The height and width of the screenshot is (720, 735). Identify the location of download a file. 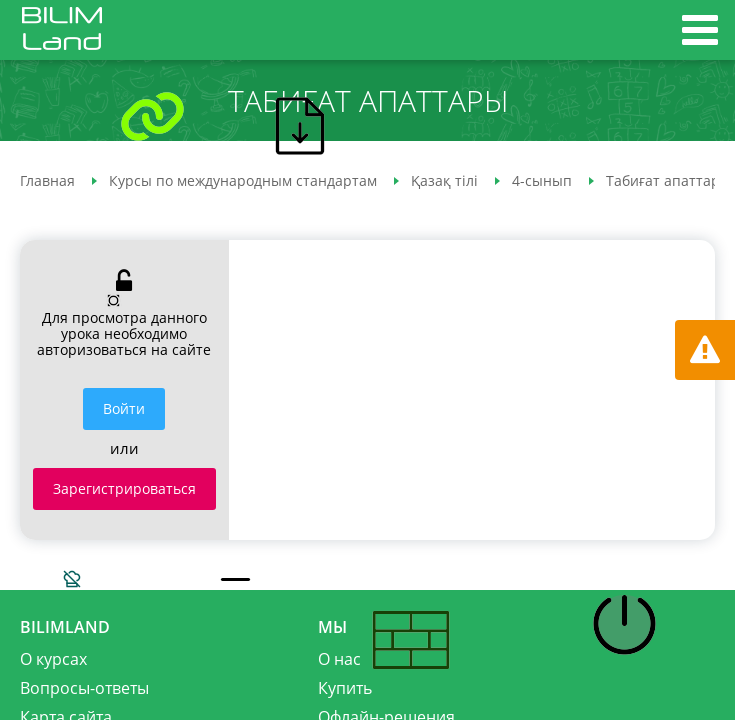
(300, 126).